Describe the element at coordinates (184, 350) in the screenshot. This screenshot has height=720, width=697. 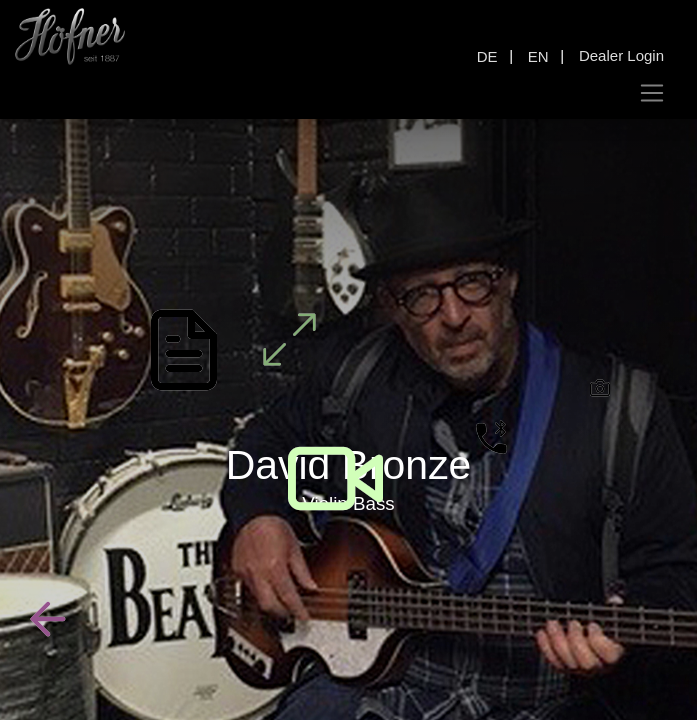
I see `view document contents` at that location.